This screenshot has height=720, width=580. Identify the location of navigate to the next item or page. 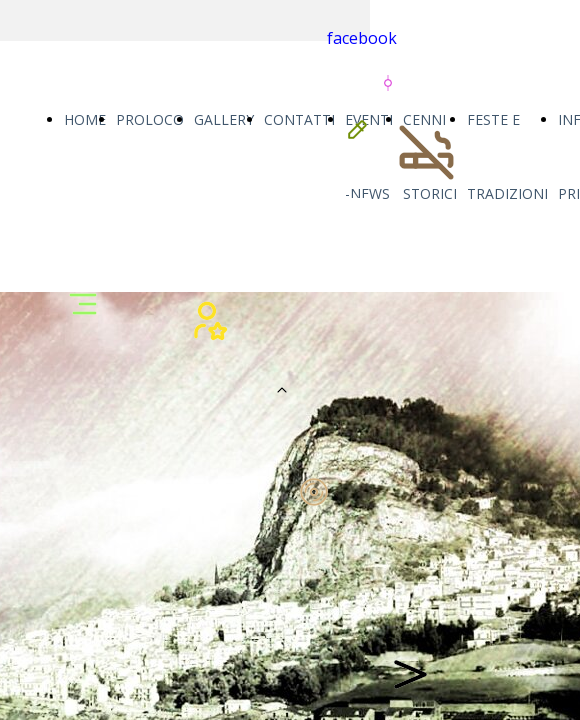
(410, 674).